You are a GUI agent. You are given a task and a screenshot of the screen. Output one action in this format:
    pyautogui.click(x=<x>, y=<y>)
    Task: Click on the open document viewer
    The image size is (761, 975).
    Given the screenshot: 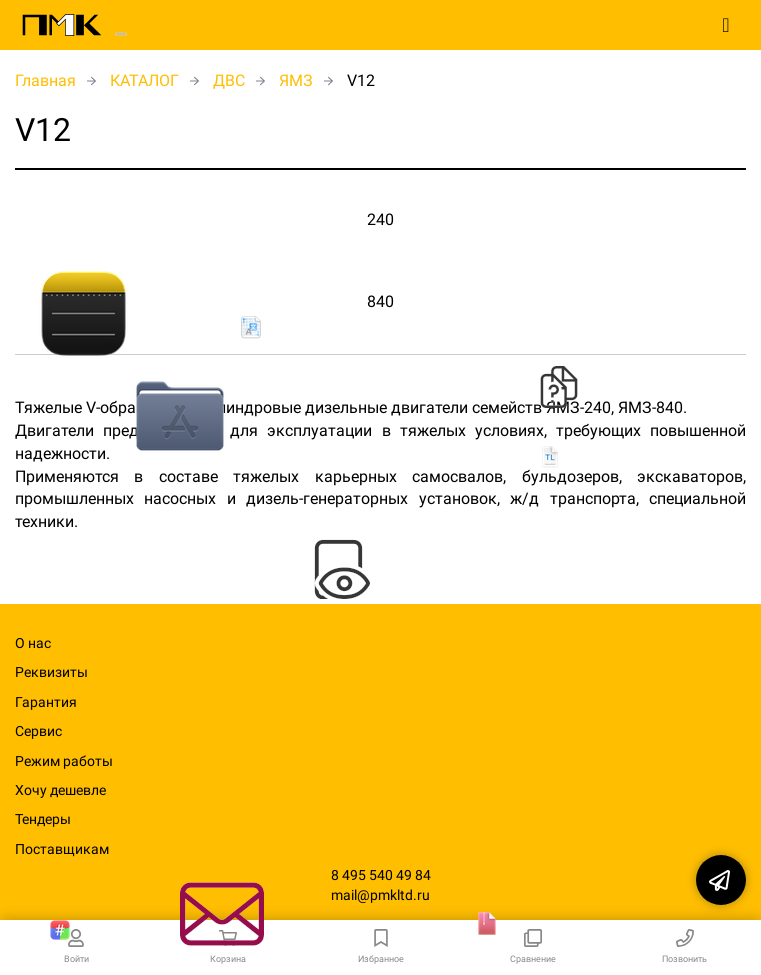 What is the action you would take?
    pyautogui.click(x=338, y=567)
    